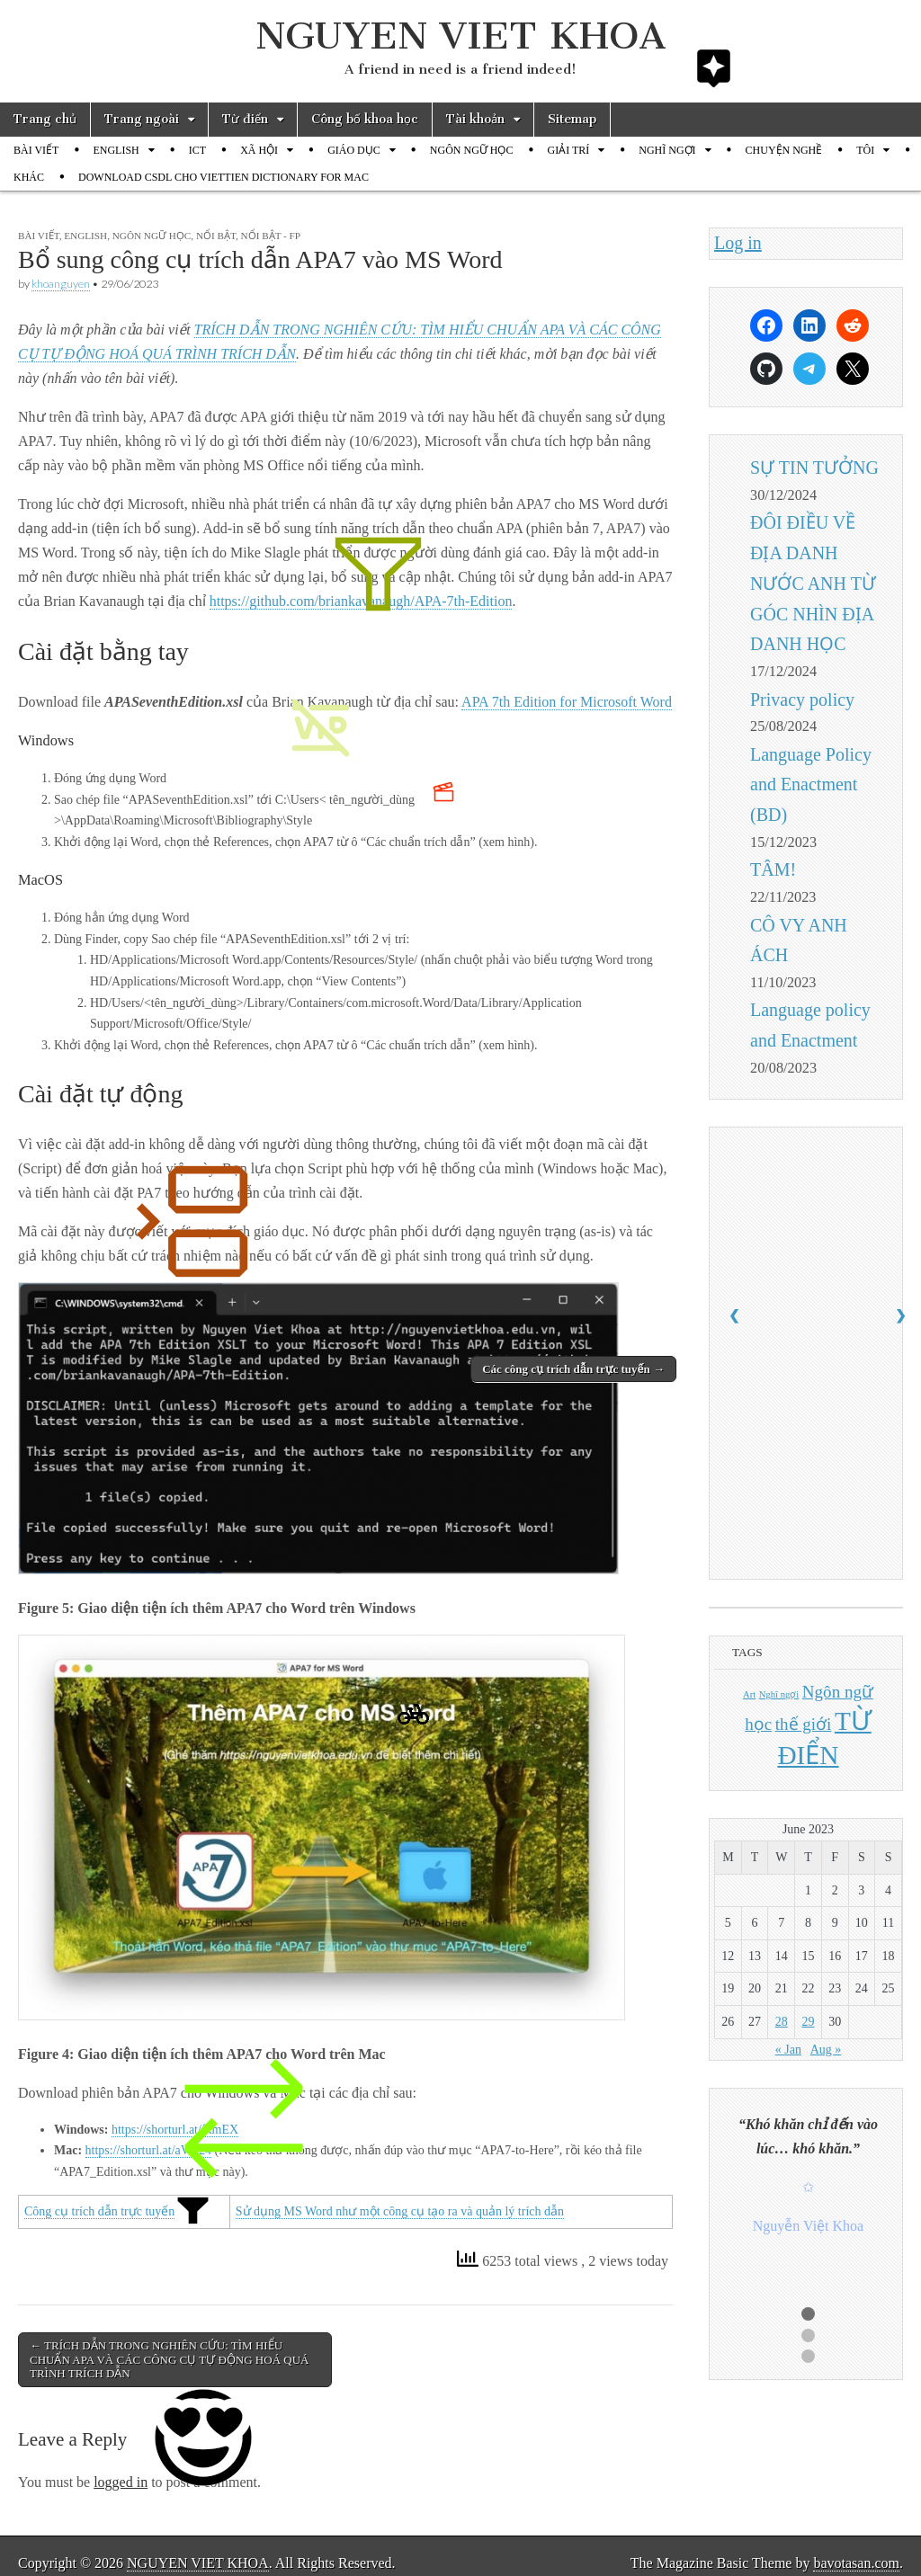  I want to click on insert a new item between existing elements, so click(192, 1221).